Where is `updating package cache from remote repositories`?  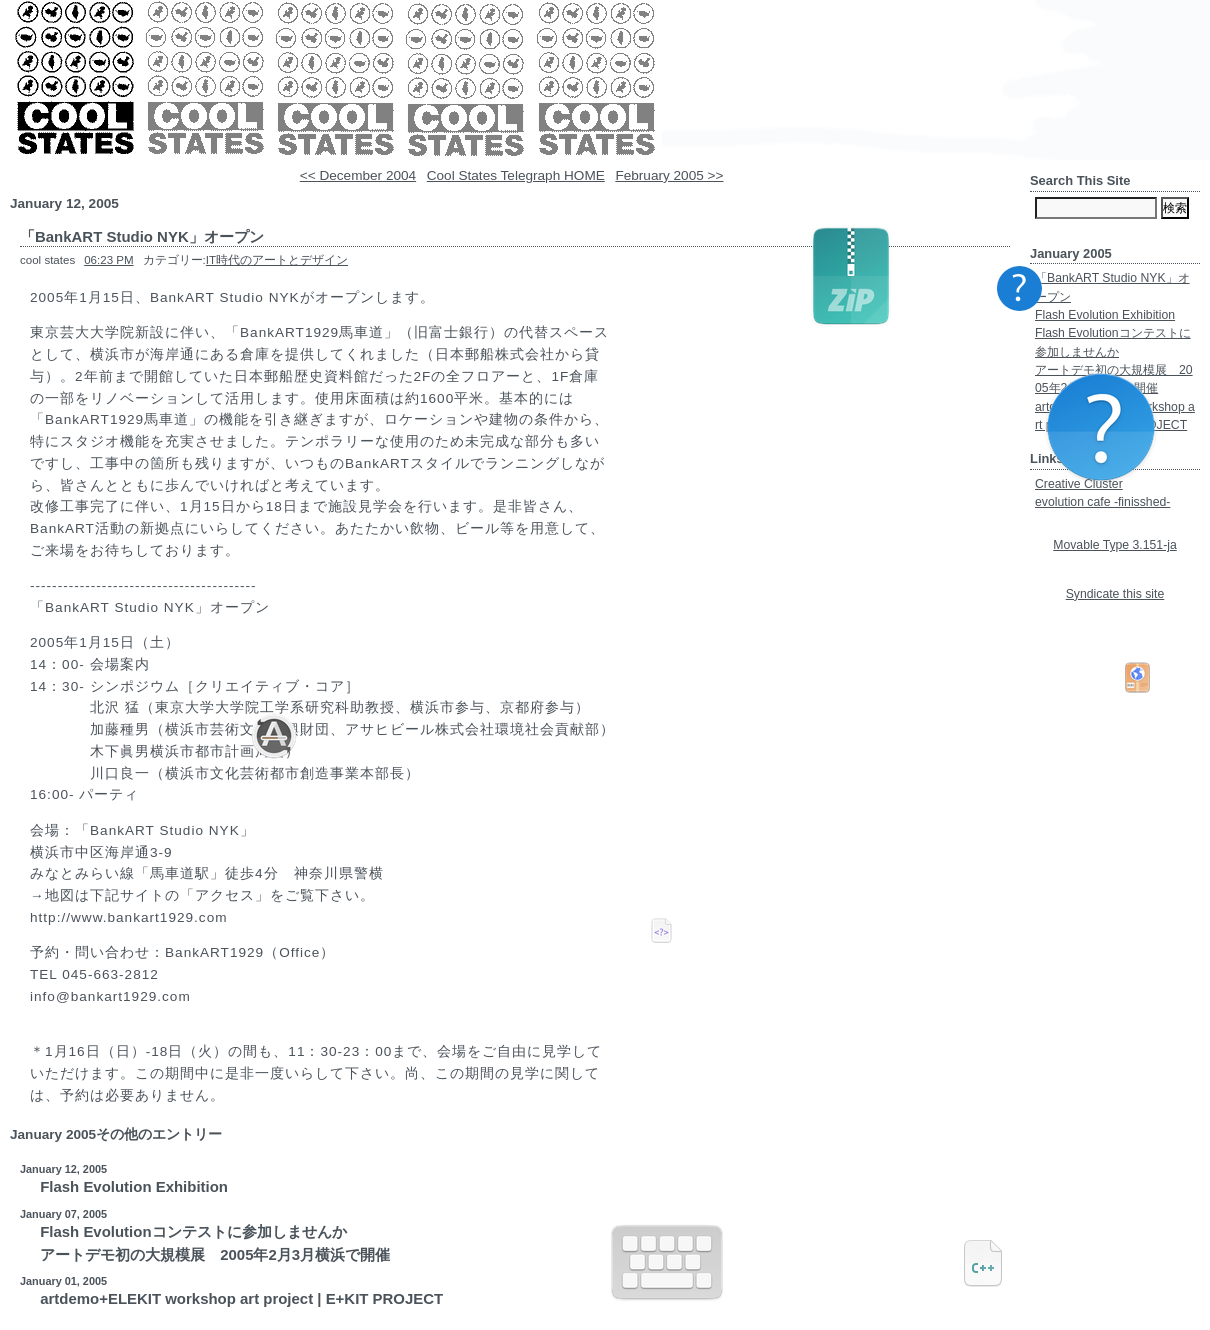 updating package cache from remote repositories is located at coordinates (1137, 677).